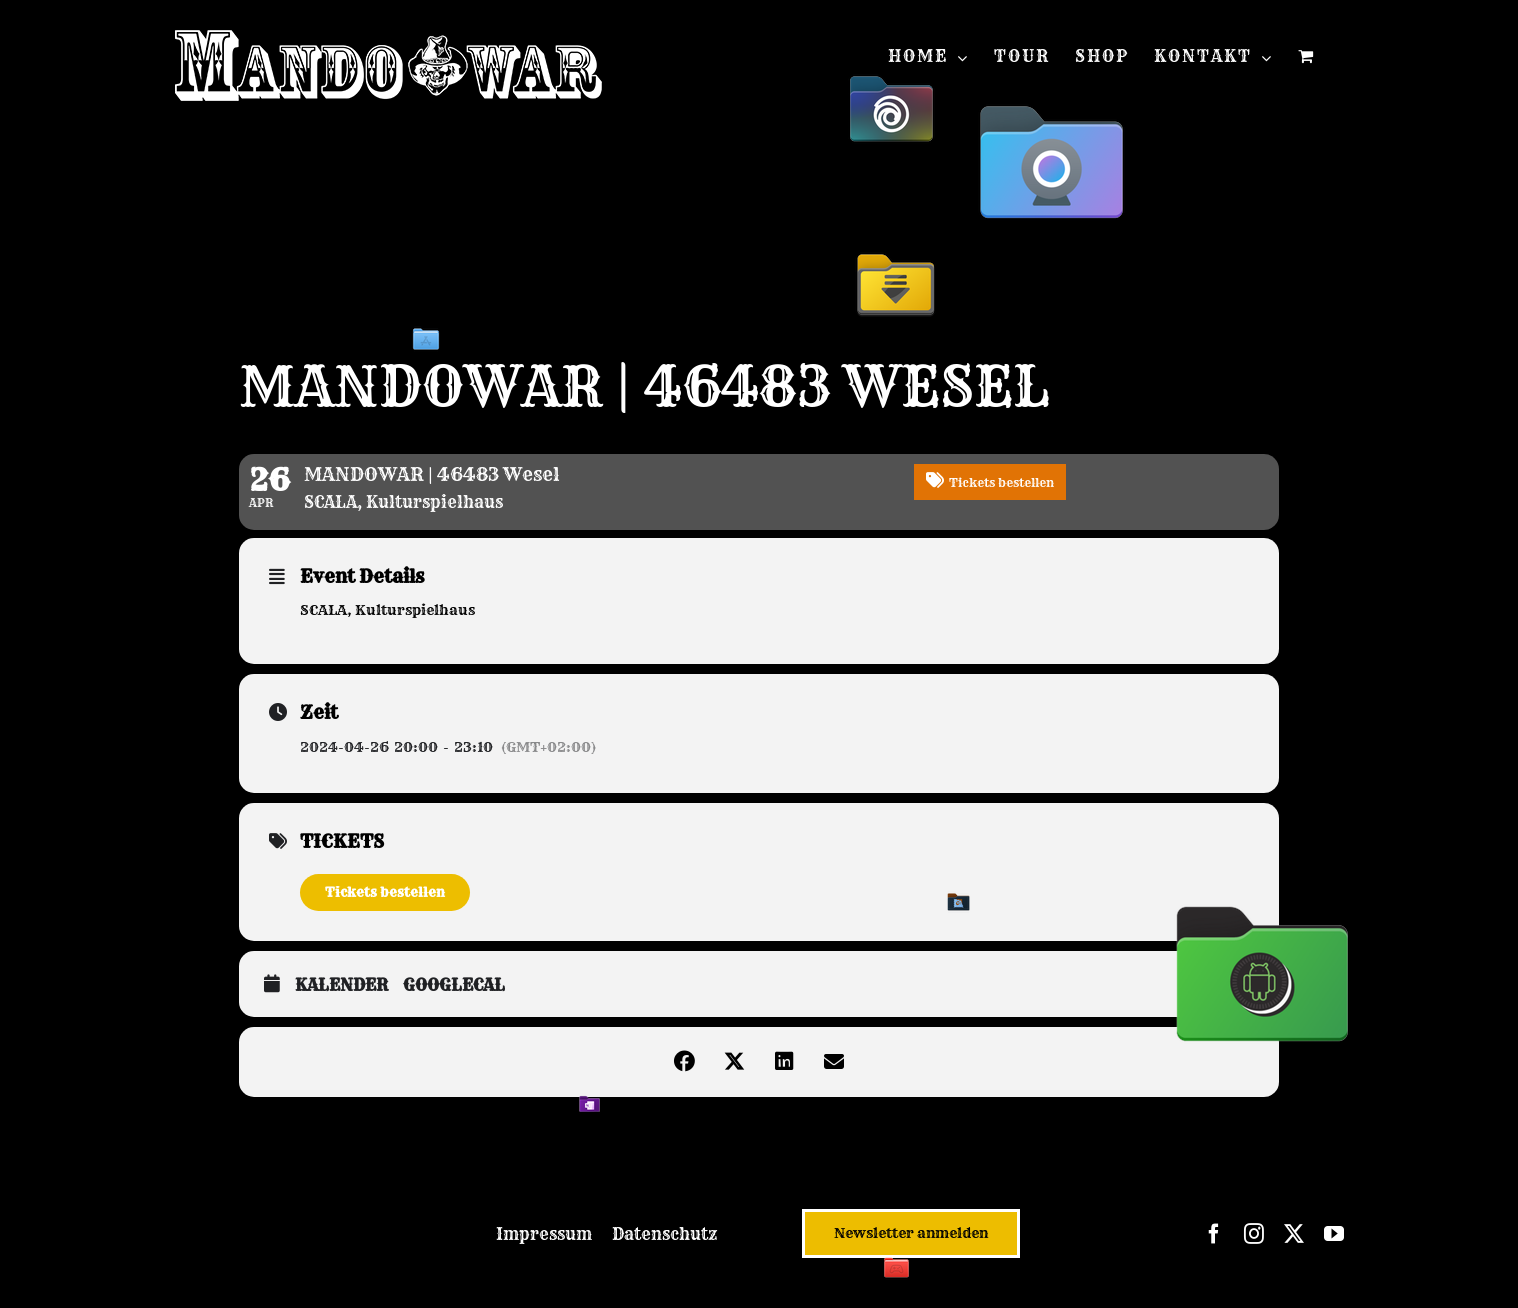  Describe the element at coordinates (896, 1267) in the screenshot. I see `open your games folder` at that location.